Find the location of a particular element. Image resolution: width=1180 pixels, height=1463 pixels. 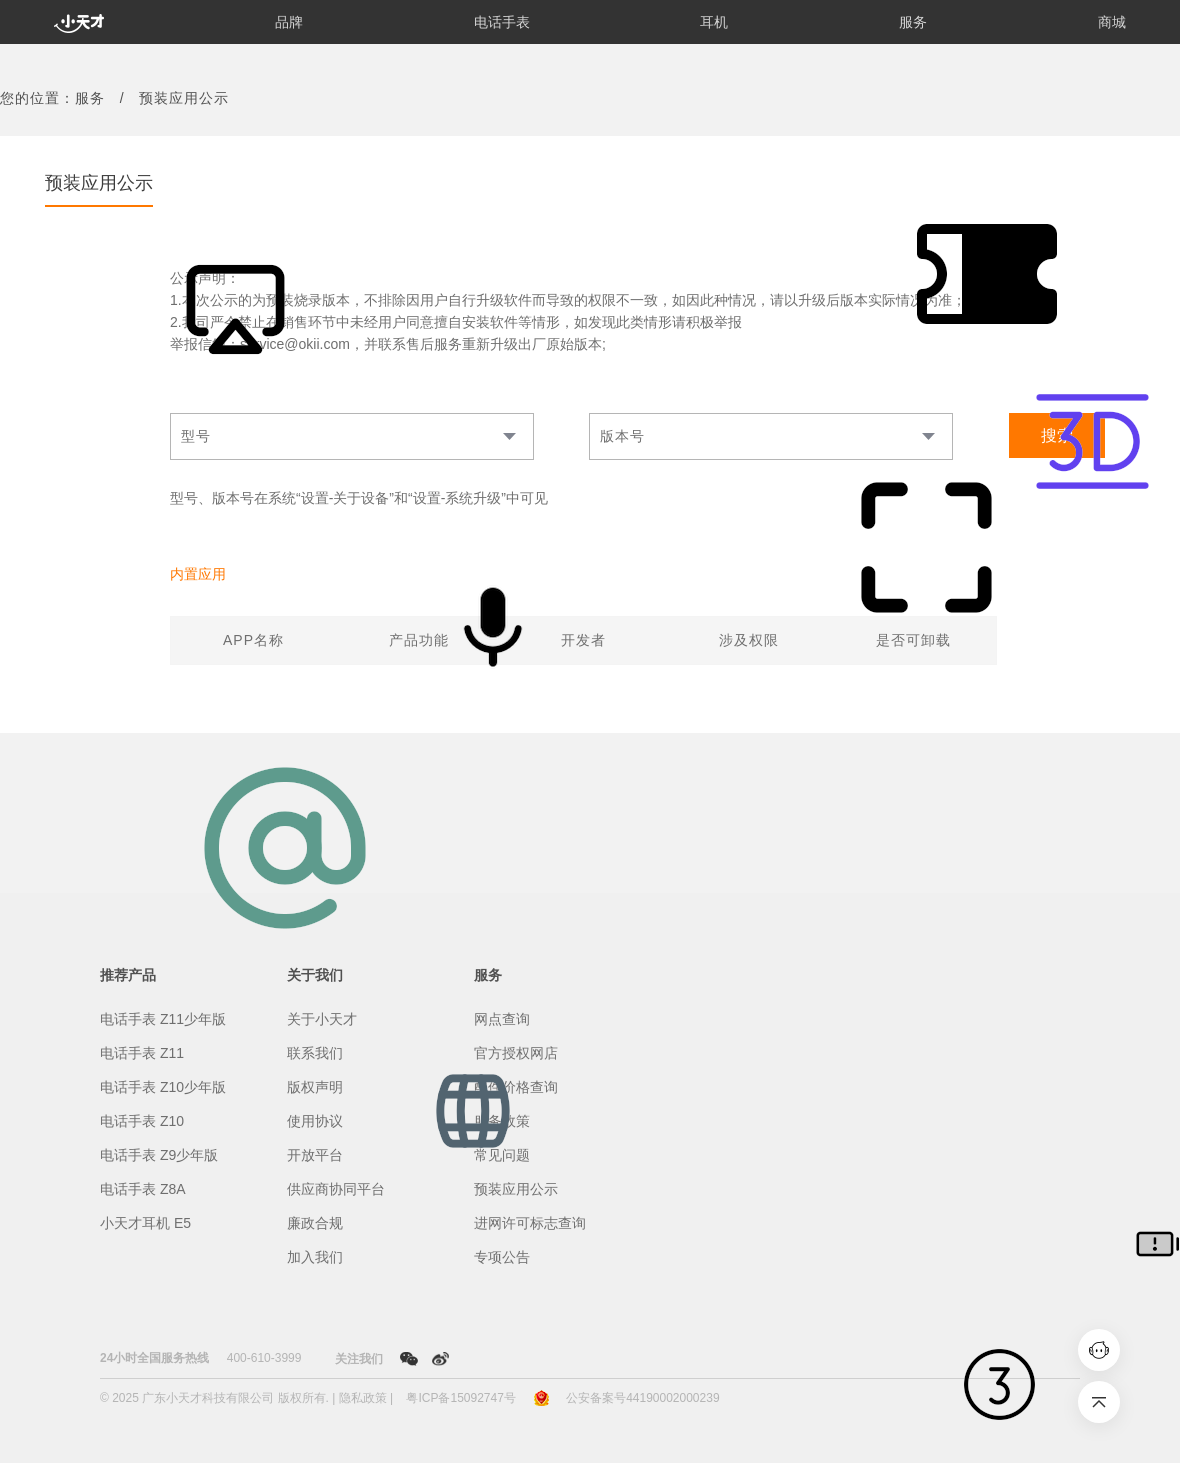

view your tickets or passes is located at coordinates (987, 274).